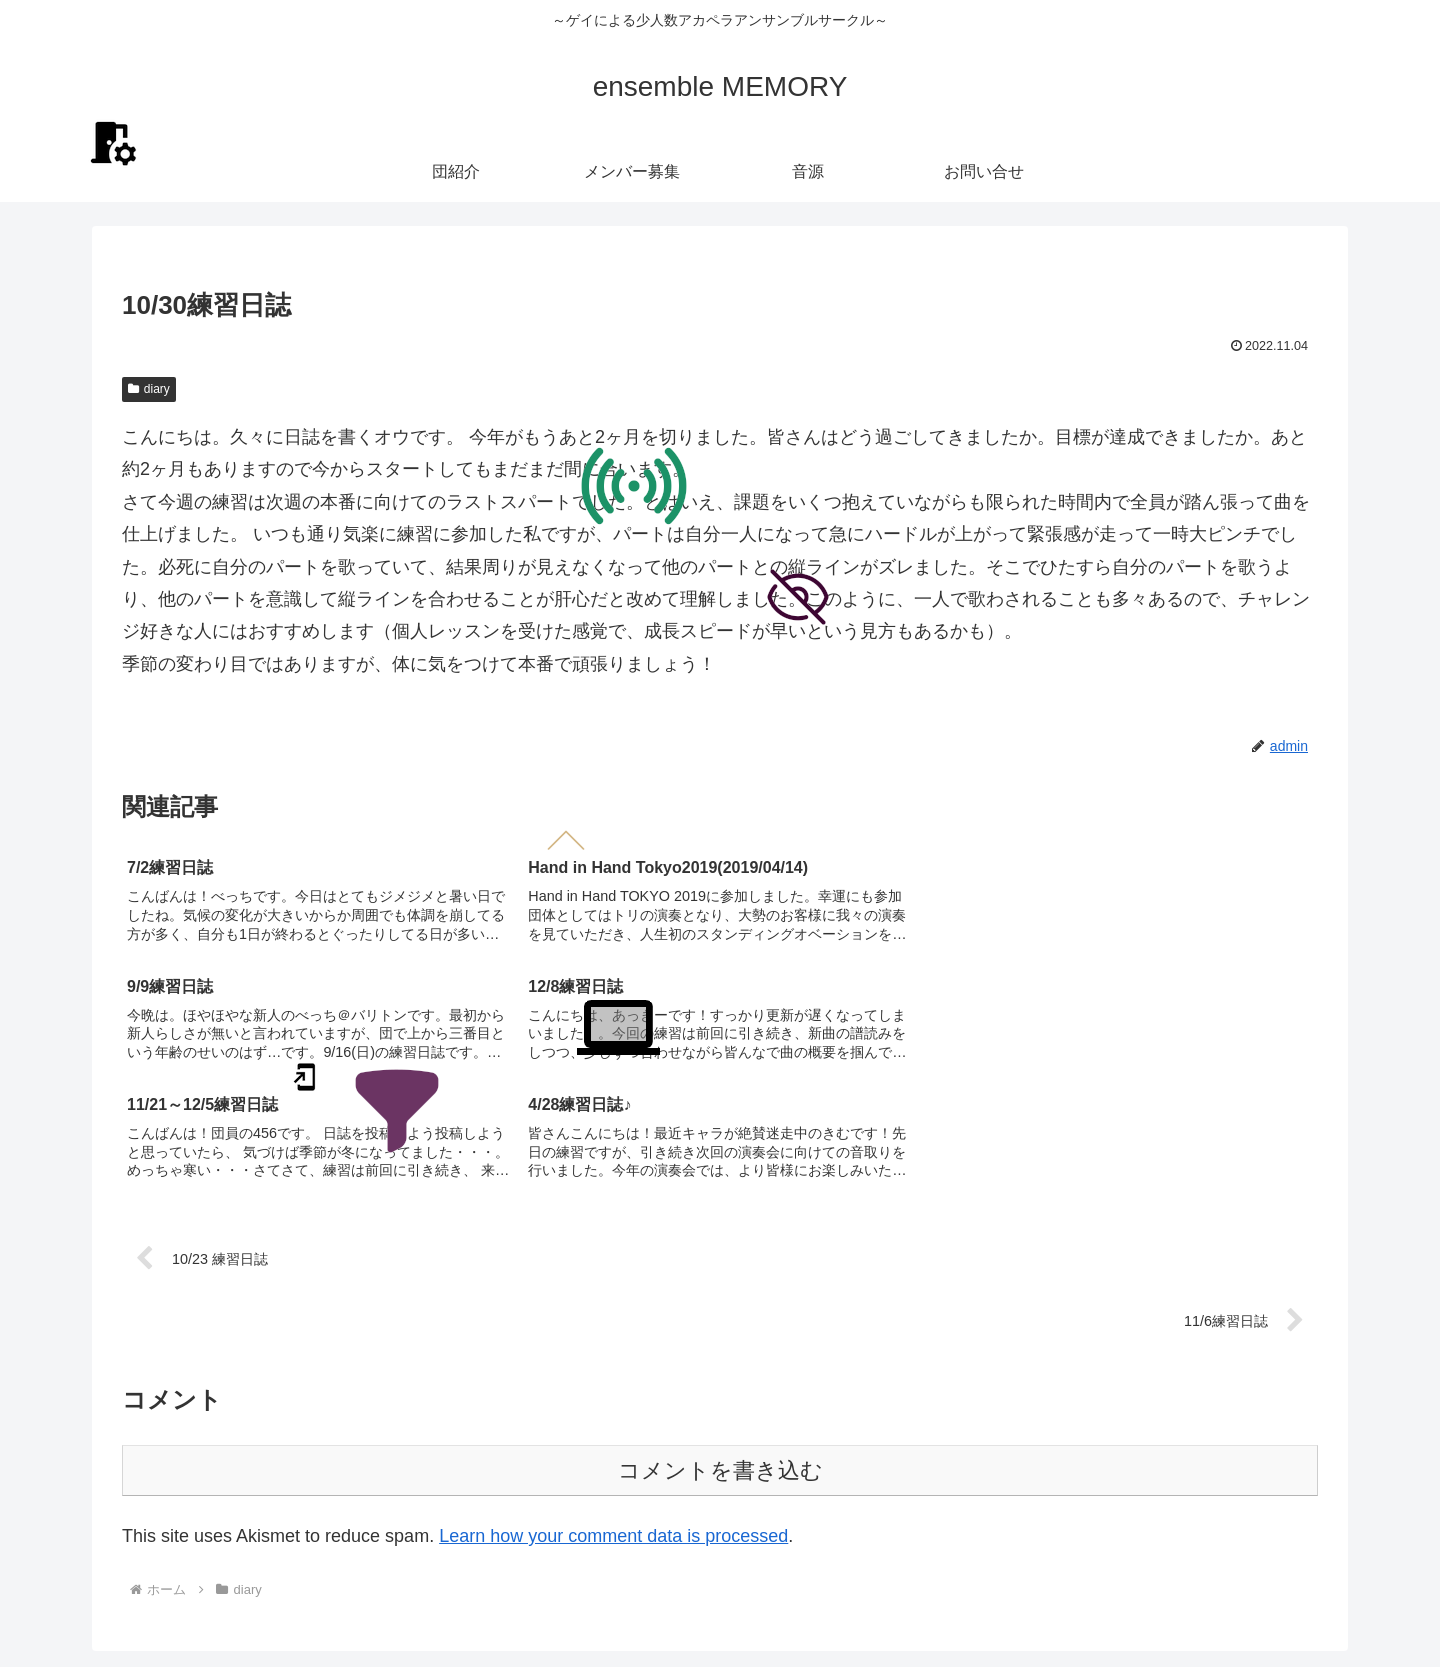  What do you see at coordinates (566, 842) in the screenshot?
I see `collapse an expanded section` at bounding box center [566, 842].